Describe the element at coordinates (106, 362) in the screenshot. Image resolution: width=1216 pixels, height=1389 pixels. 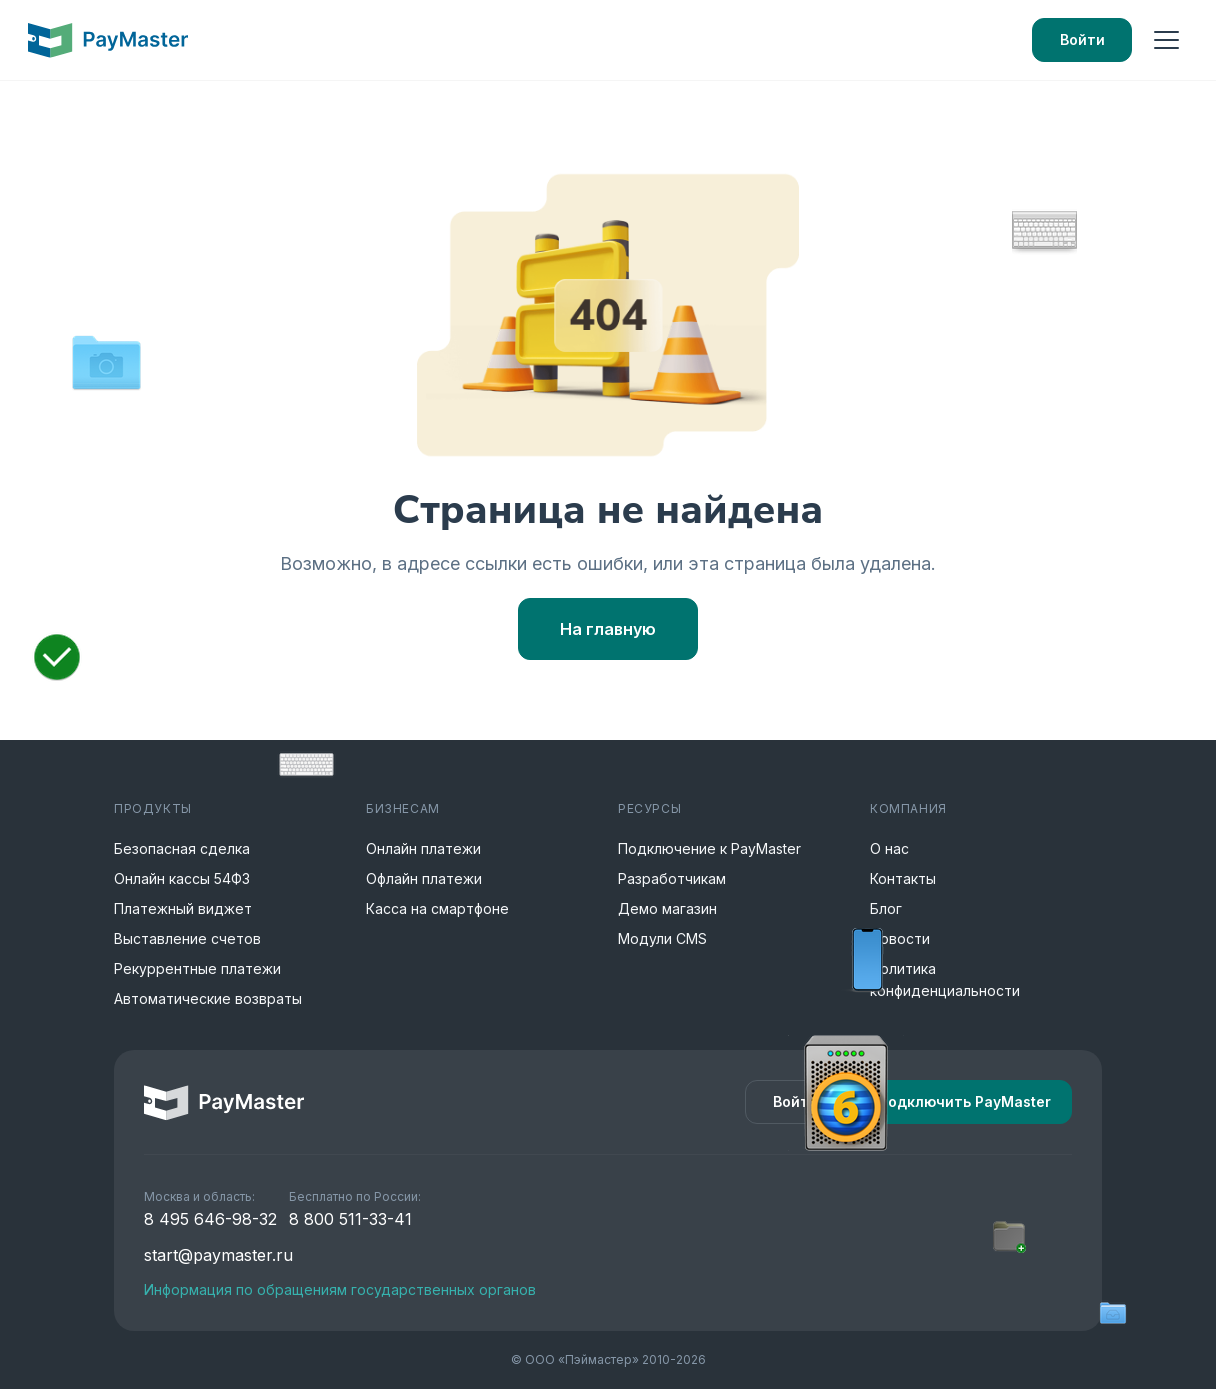
I see `open your pictures folder` at that location.